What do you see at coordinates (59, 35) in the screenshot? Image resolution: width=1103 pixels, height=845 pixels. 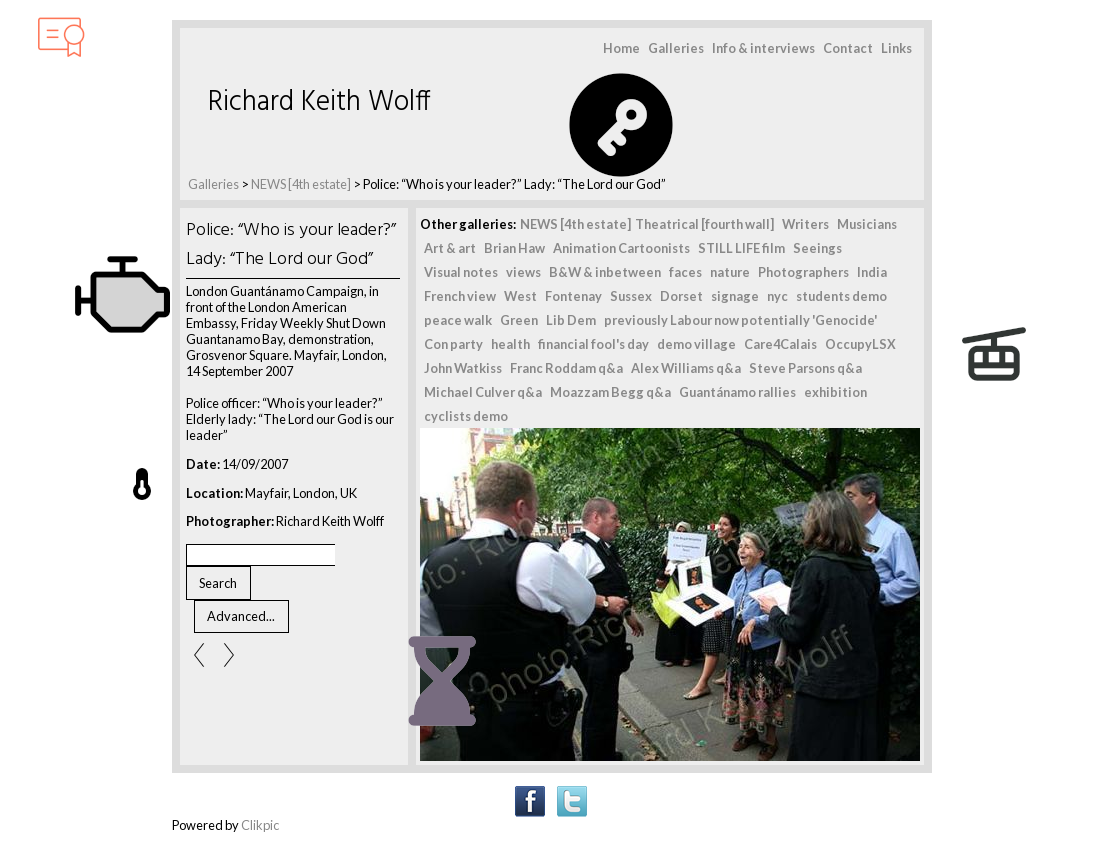 I see `view certificate or credential details` at bounding box center [59, 35].